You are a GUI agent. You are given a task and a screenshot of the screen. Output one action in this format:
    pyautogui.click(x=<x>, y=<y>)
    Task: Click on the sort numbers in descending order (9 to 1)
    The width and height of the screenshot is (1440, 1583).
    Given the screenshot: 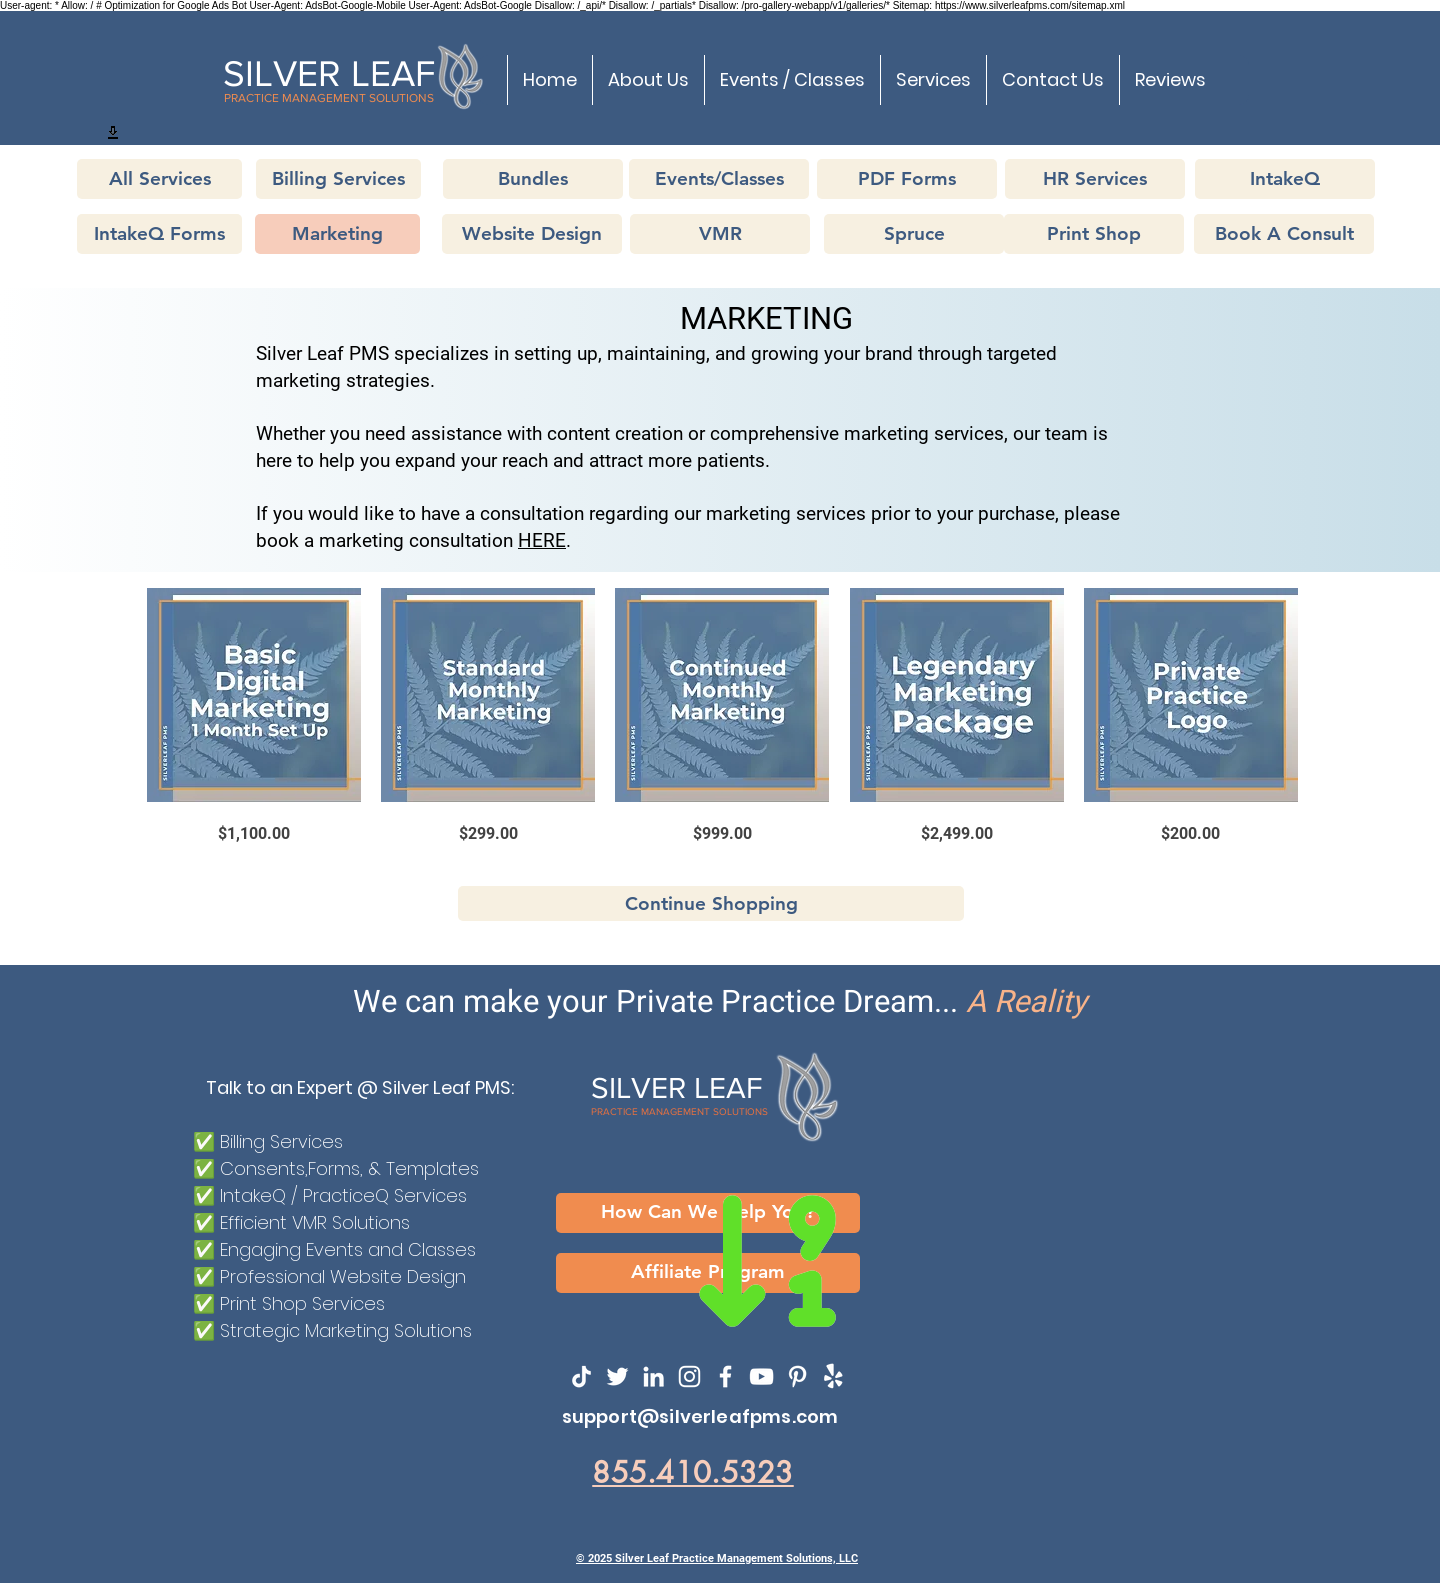 What is the action you would take?
    pyautogui.click(x=770, y=1261)
    